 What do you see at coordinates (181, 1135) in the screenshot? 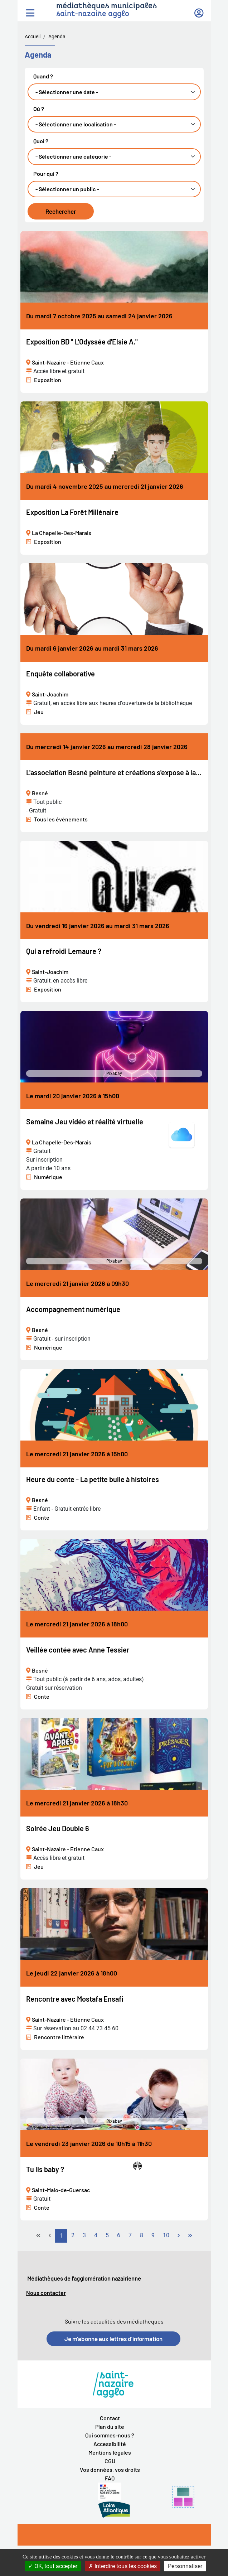
I see `open iCloud Drive to access cloud-stored files` at bounding box center [181, 1135].